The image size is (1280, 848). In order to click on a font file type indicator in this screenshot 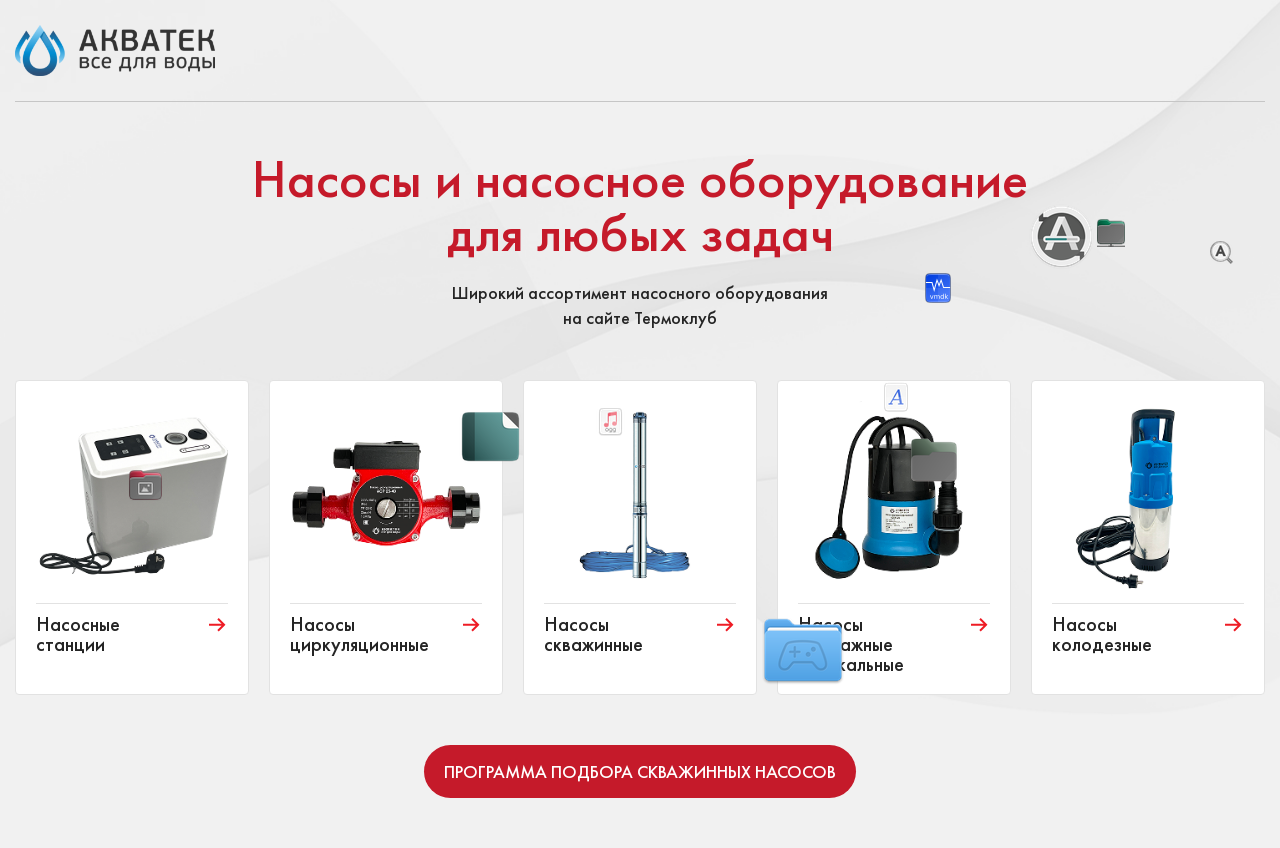, I will do `click(896, 397)`.